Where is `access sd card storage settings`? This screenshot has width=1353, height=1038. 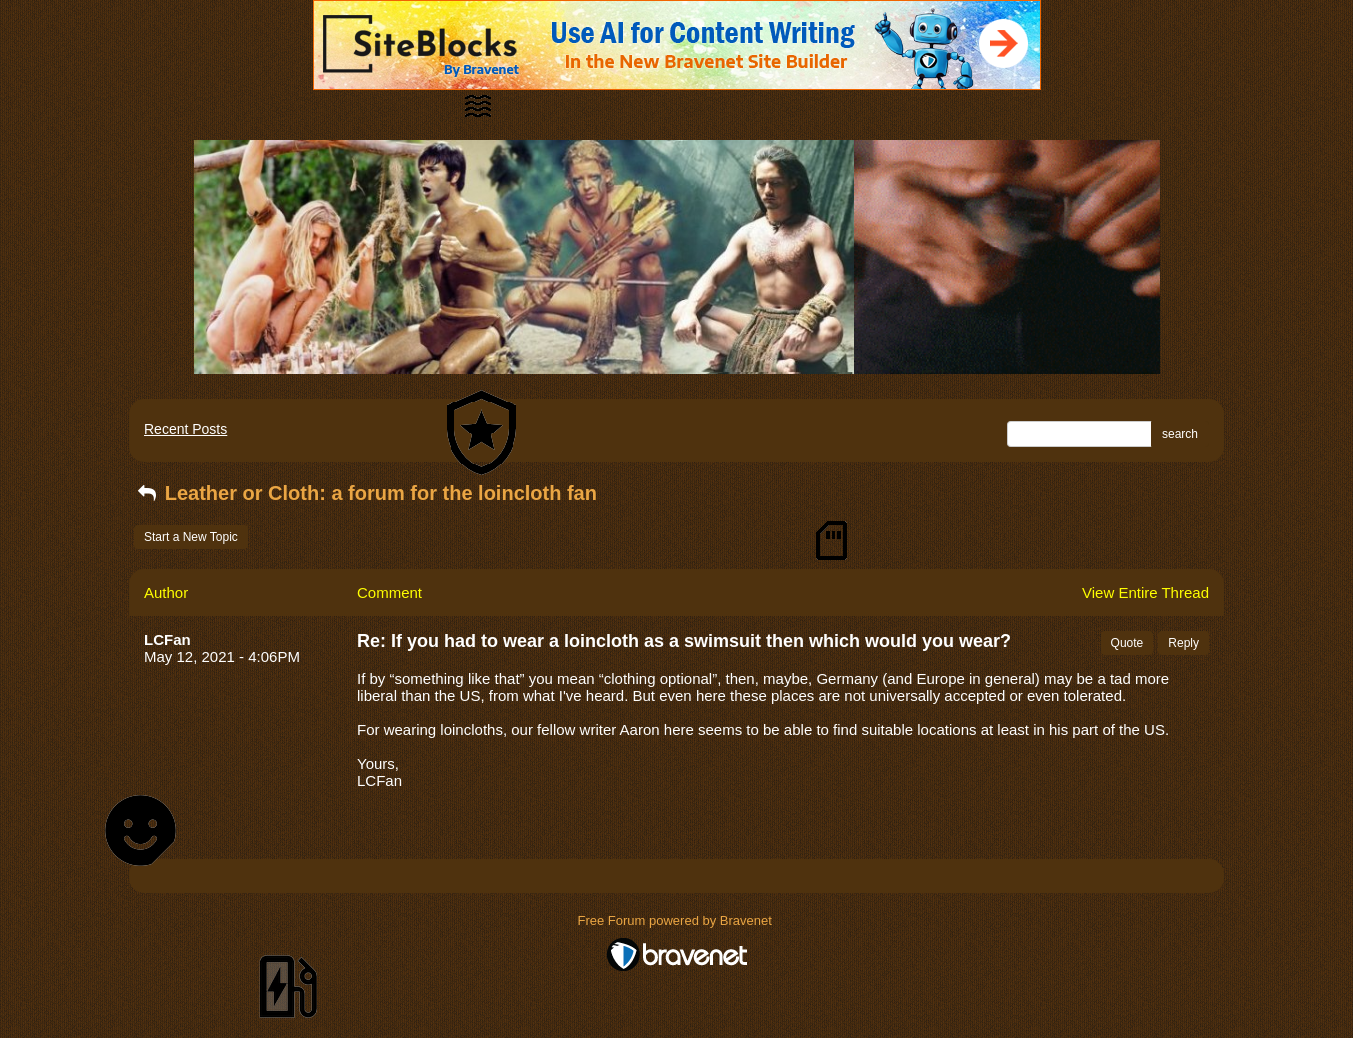 access sd card storage settings is located at coordinates (831, 540).